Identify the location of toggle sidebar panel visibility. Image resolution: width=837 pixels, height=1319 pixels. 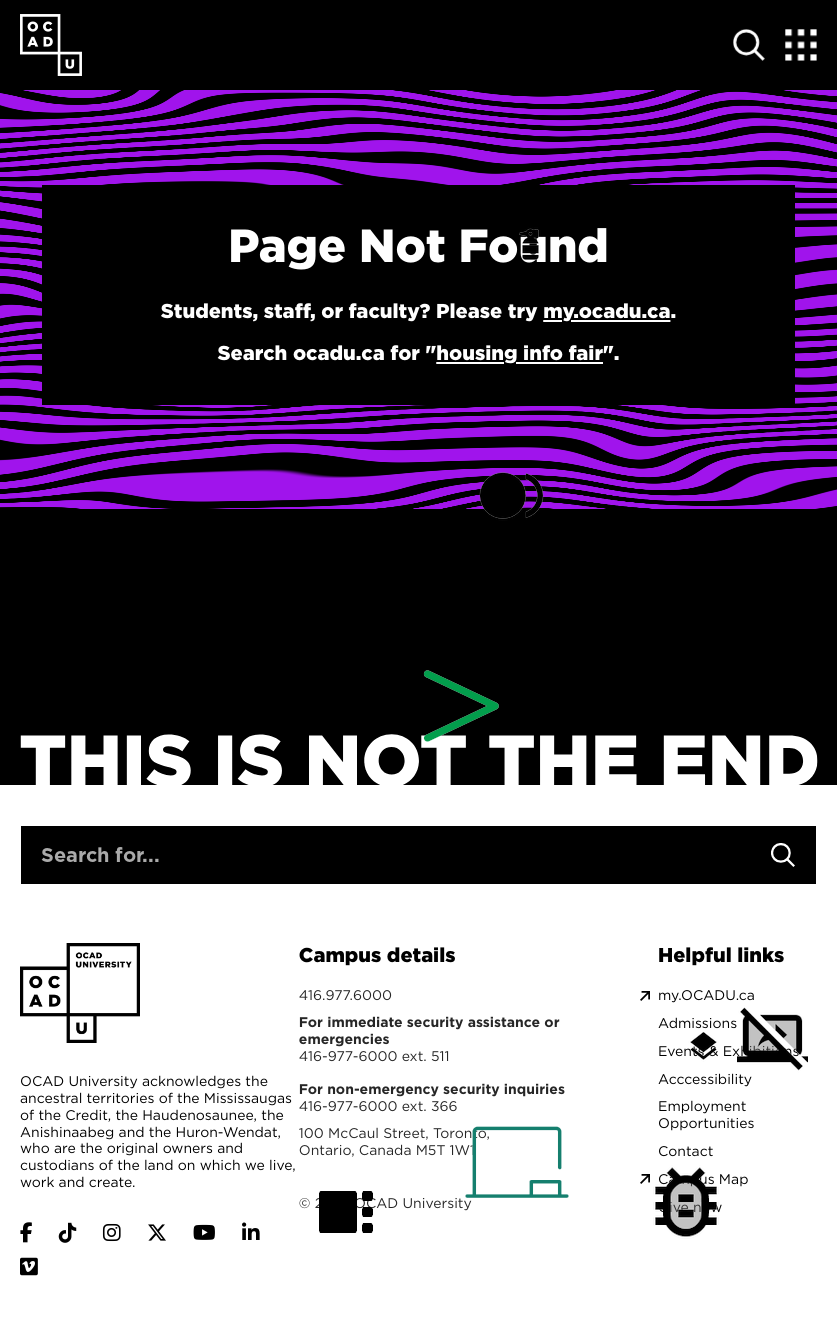
(346, 1212).